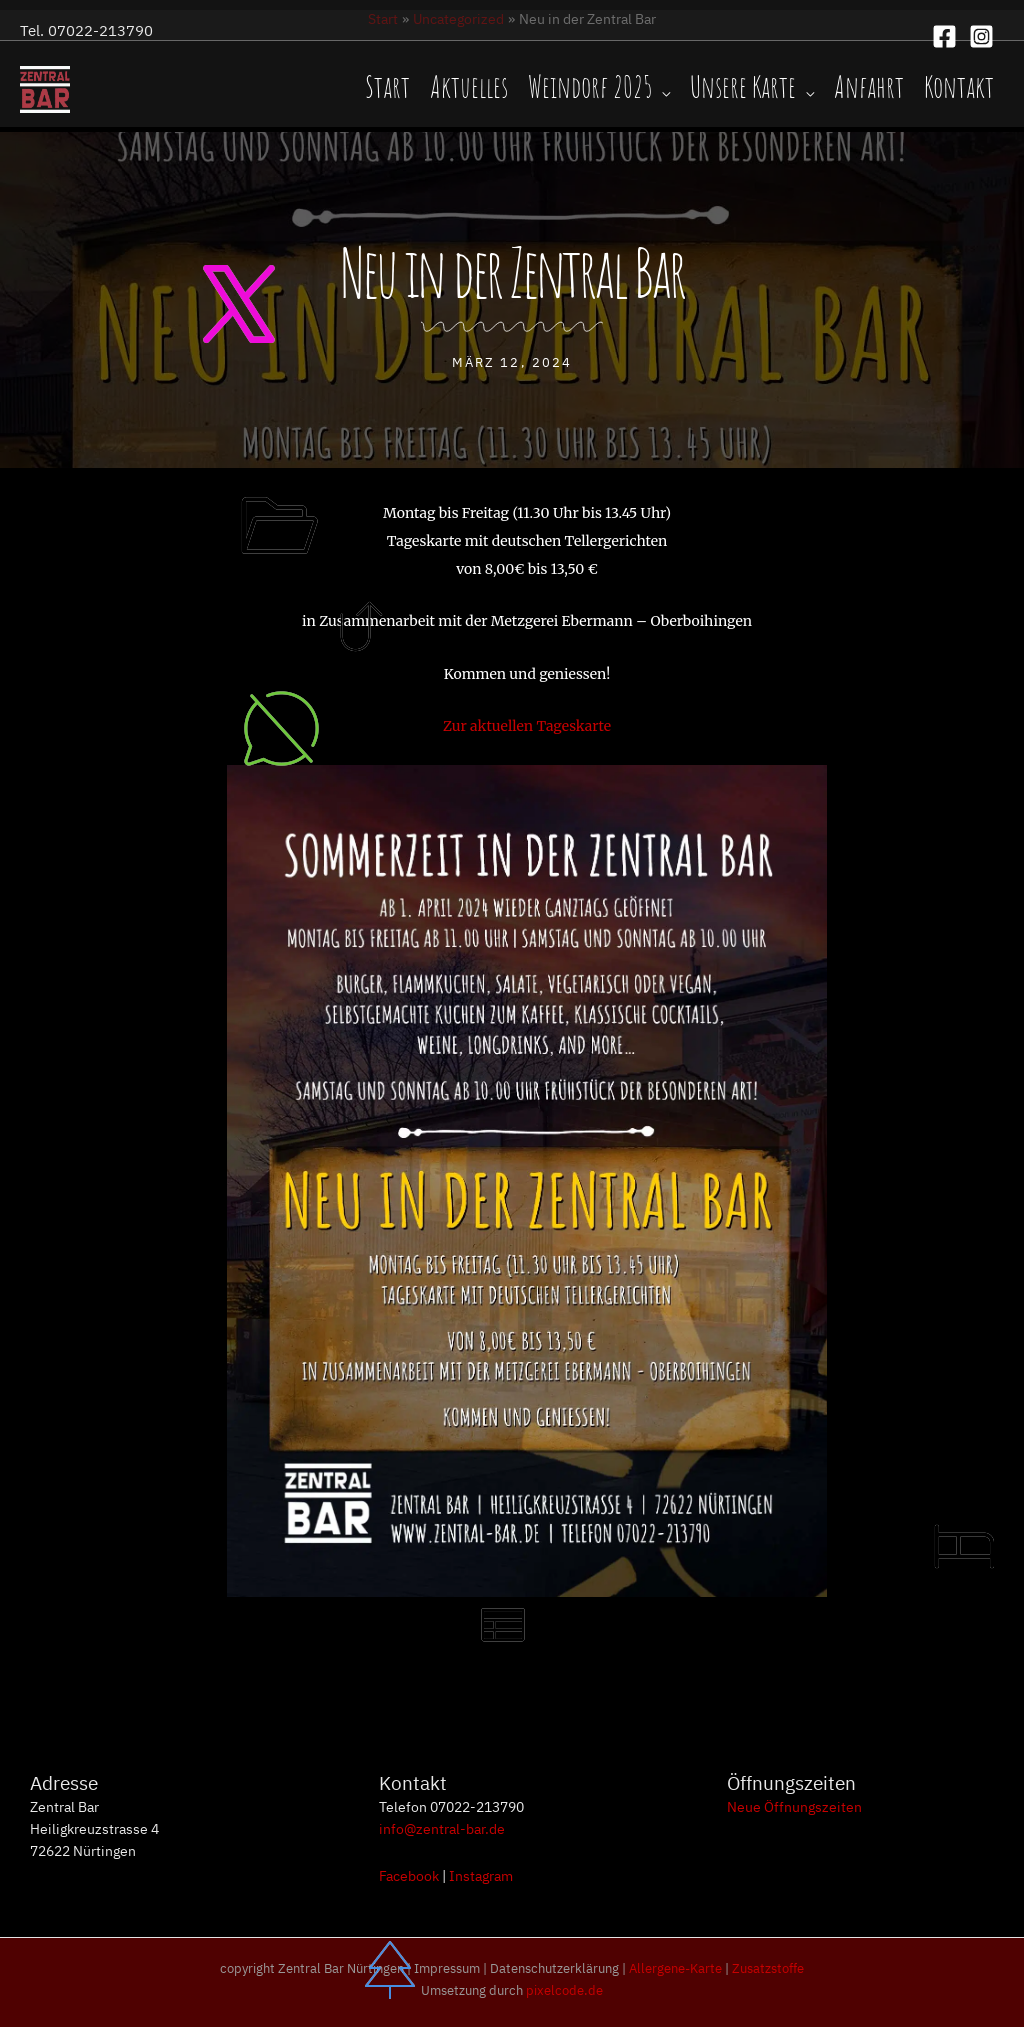 This screenshot has width=1024, height=2027. What do you see at coordinates (962, 1546) in the screenshot?
I see `view accommodation or hotel options` at bounding box center [962, 1546].